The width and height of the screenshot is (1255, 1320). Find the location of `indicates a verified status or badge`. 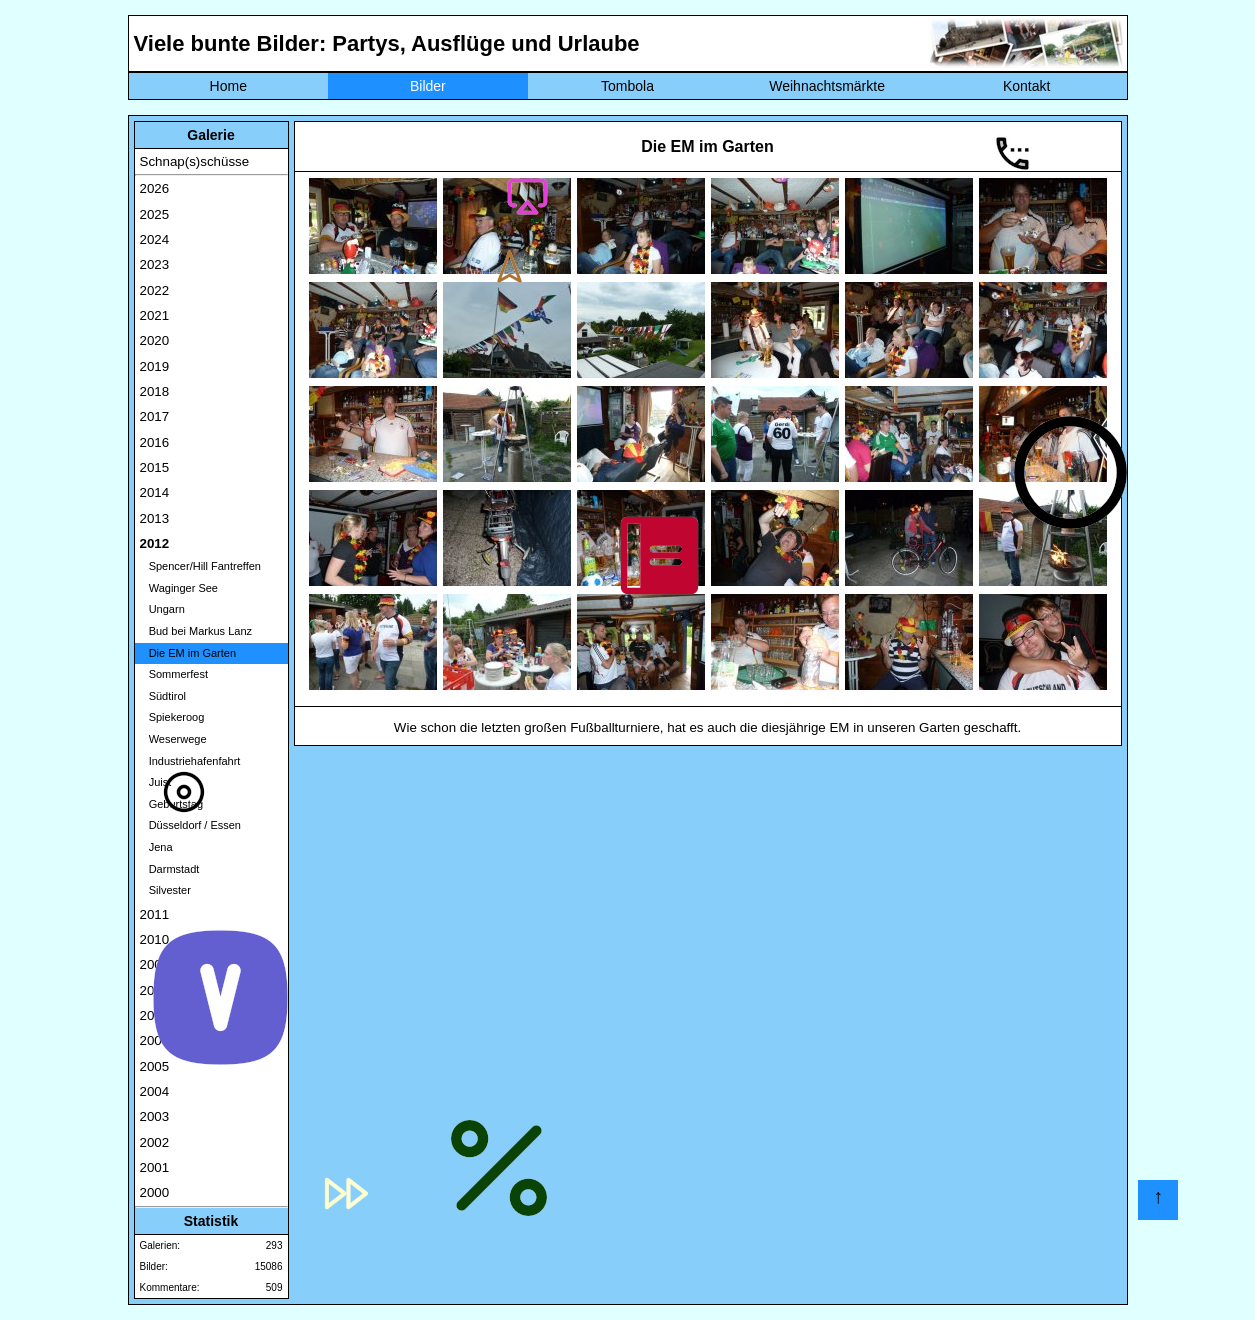

indicates a verified status or badge is located at coordinates (220, 997).